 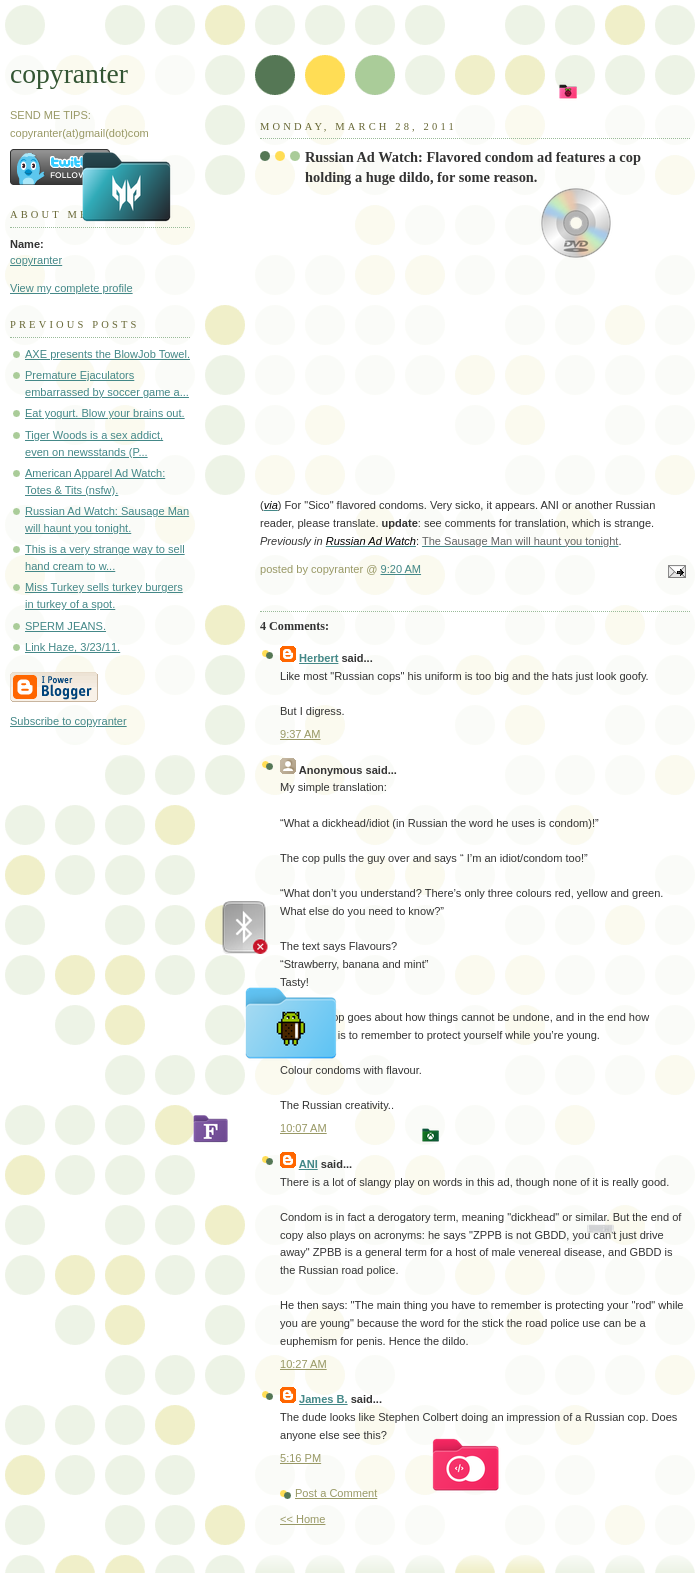 I want to click on folder containing android app files, so click(x=290, y=1025).